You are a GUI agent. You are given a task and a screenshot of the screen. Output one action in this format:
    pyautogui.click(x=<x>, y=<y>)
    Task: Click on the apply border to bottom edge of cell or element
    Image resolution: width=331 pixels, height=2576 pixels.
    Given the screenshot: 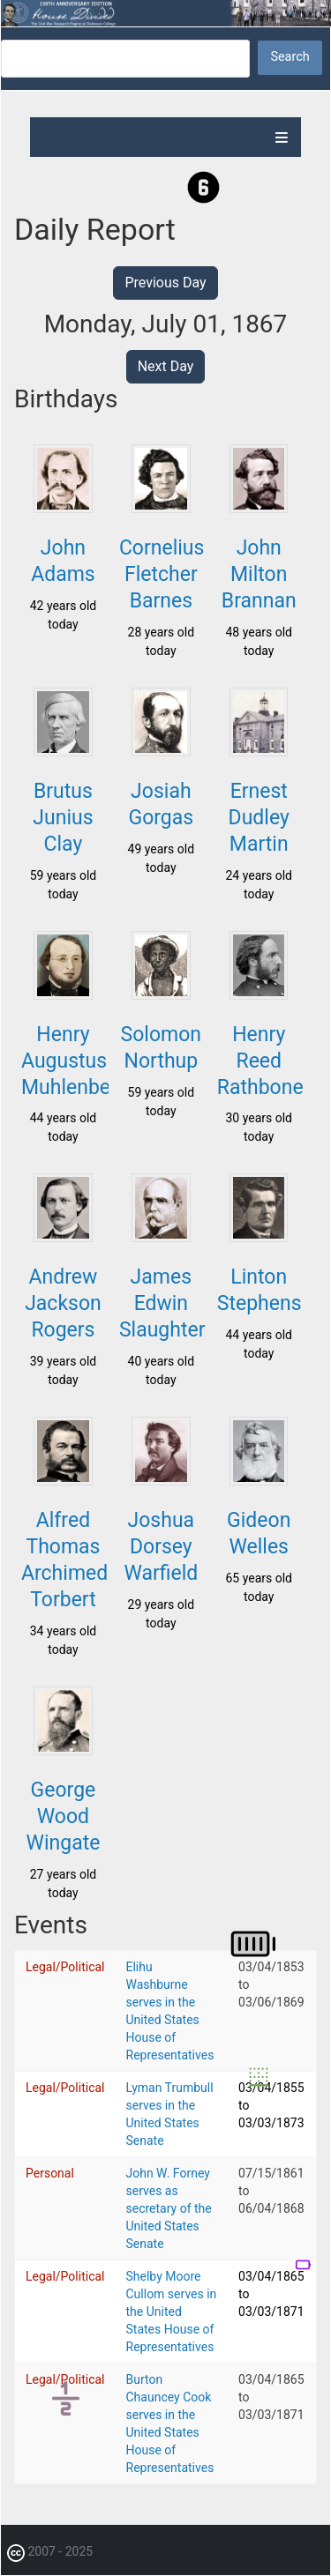 What is the action you would take?
    pyautogui.click(x=259, y=2077)
    